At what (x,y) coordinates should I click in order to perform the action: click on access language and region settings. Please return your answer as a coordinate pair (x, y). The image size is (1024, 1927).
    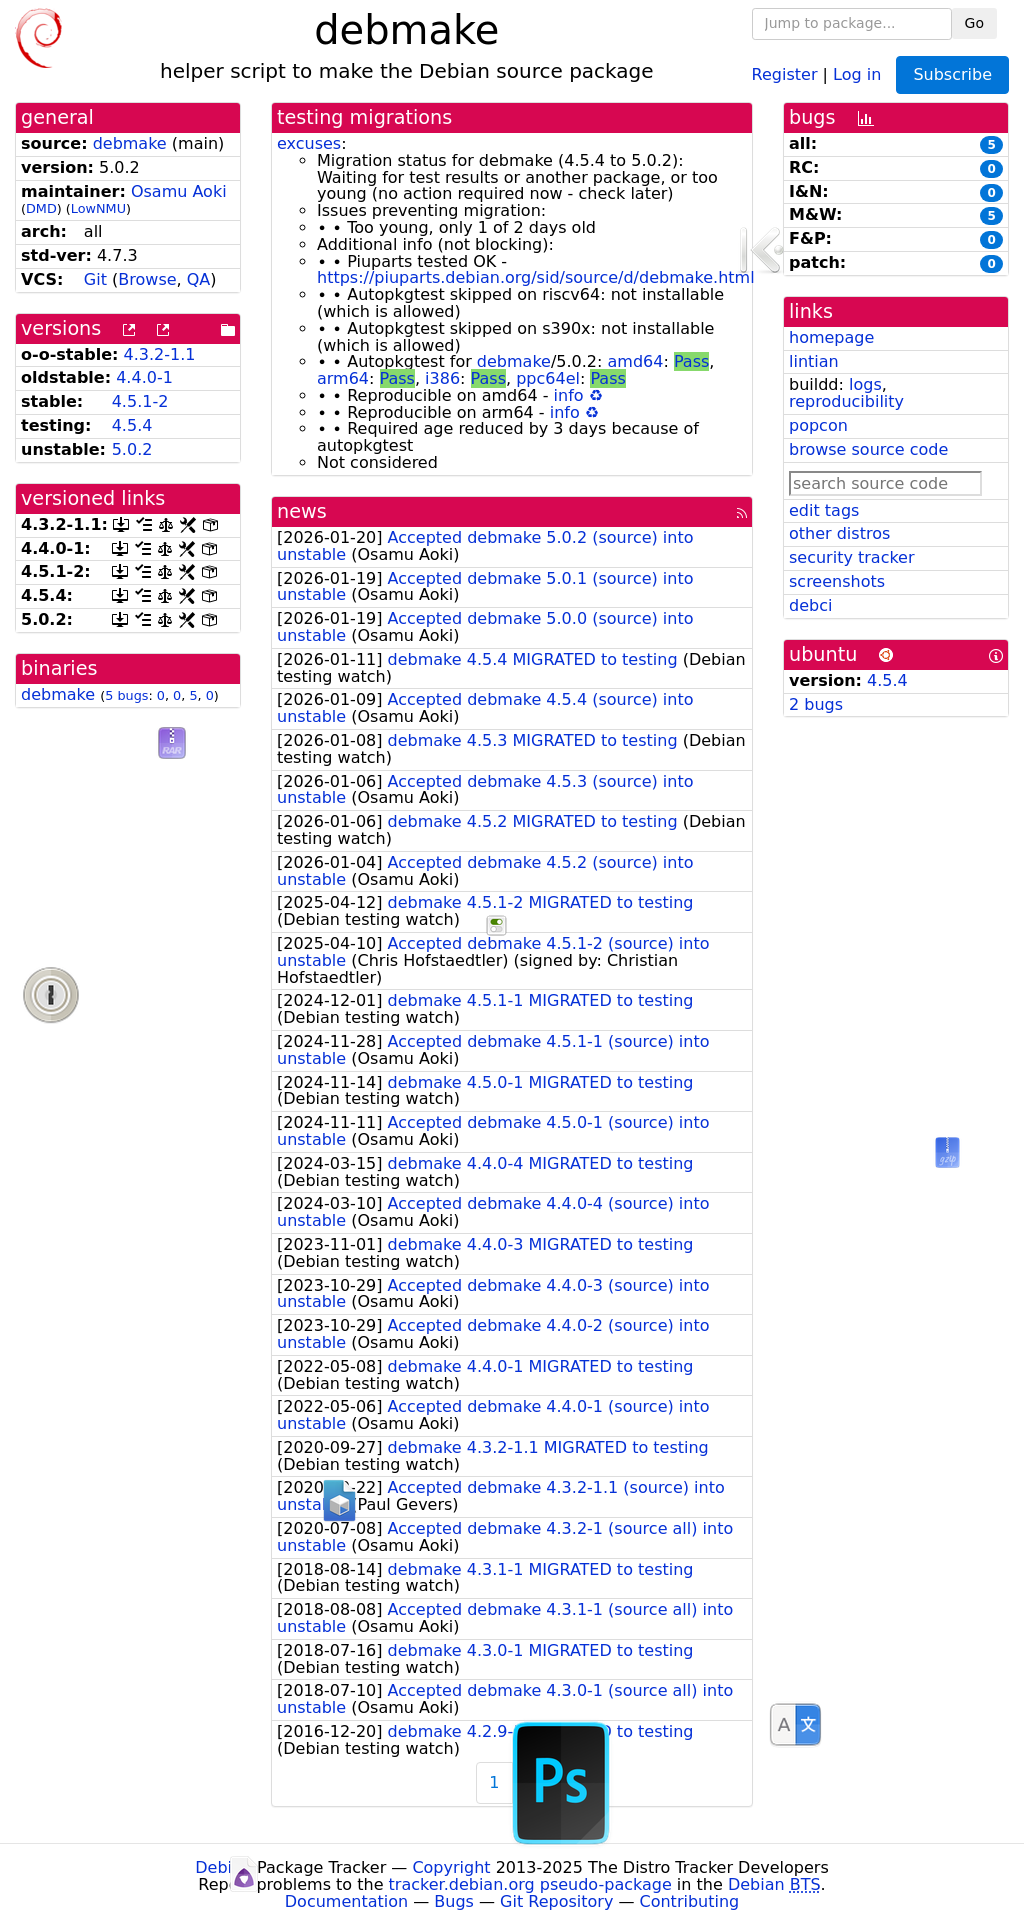
    Looking at the image, I should click on (795, 1724).